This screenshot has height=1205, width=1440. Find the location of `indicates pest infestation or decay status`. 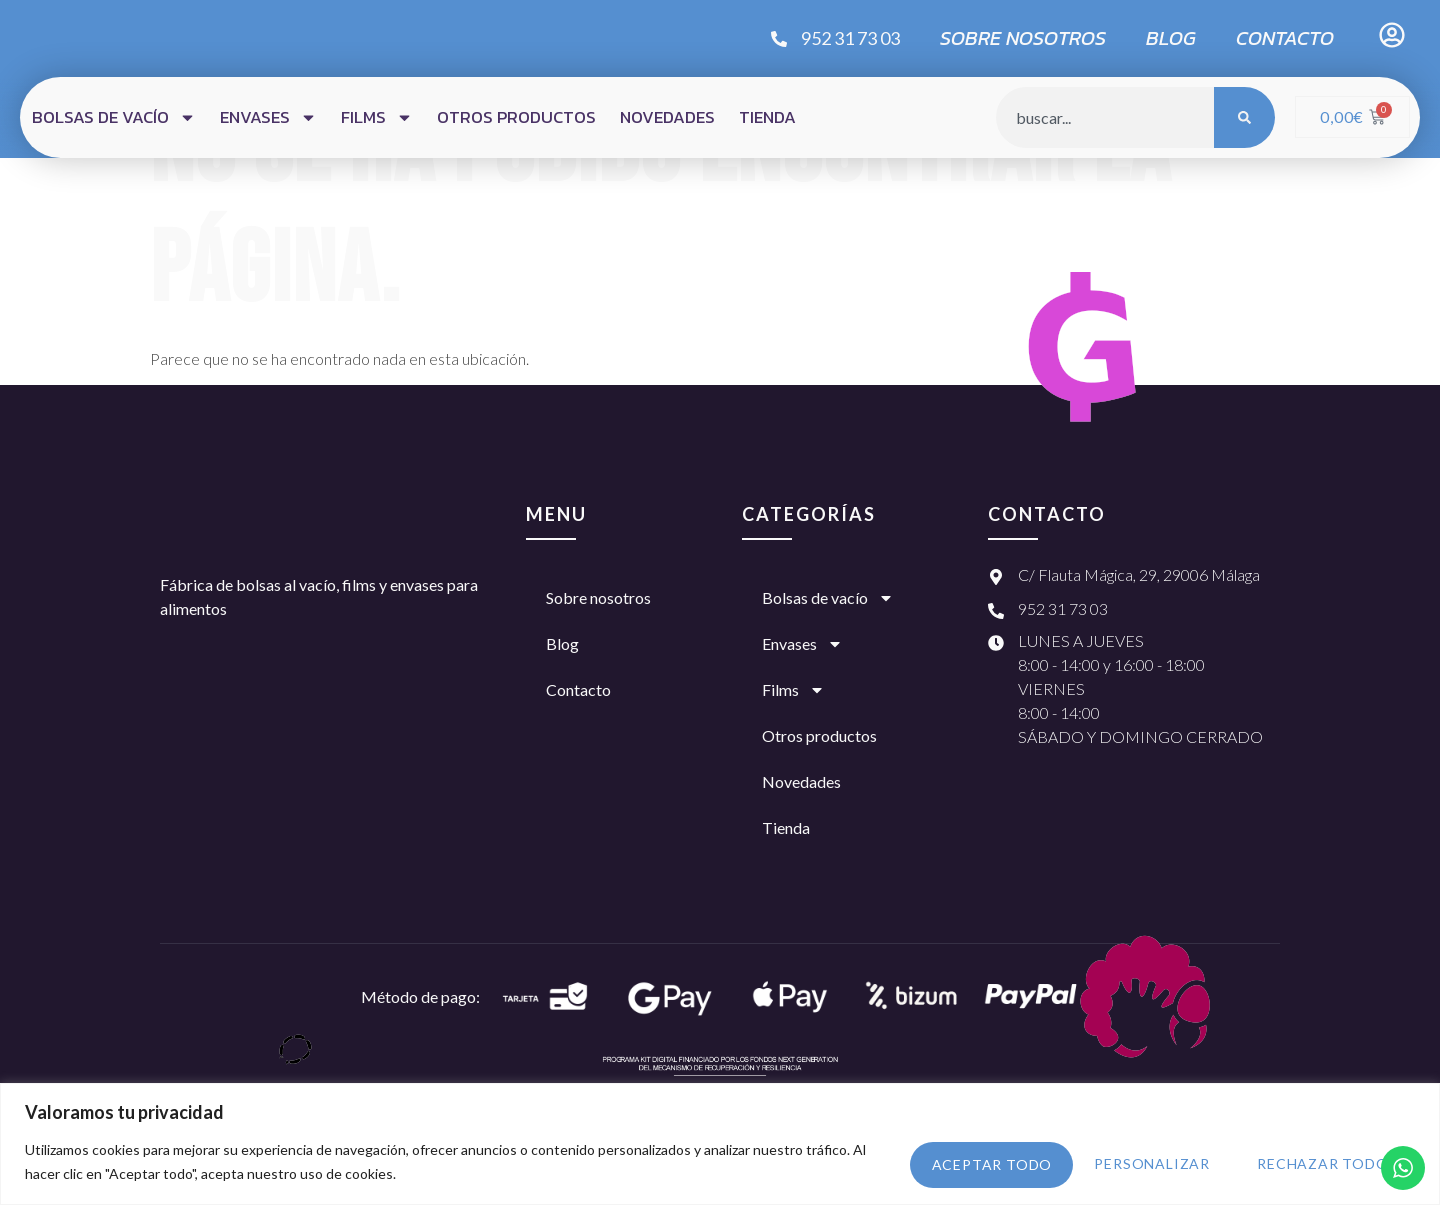

indicates pest infestation or decay status is located at coordinates (1144, 1000).